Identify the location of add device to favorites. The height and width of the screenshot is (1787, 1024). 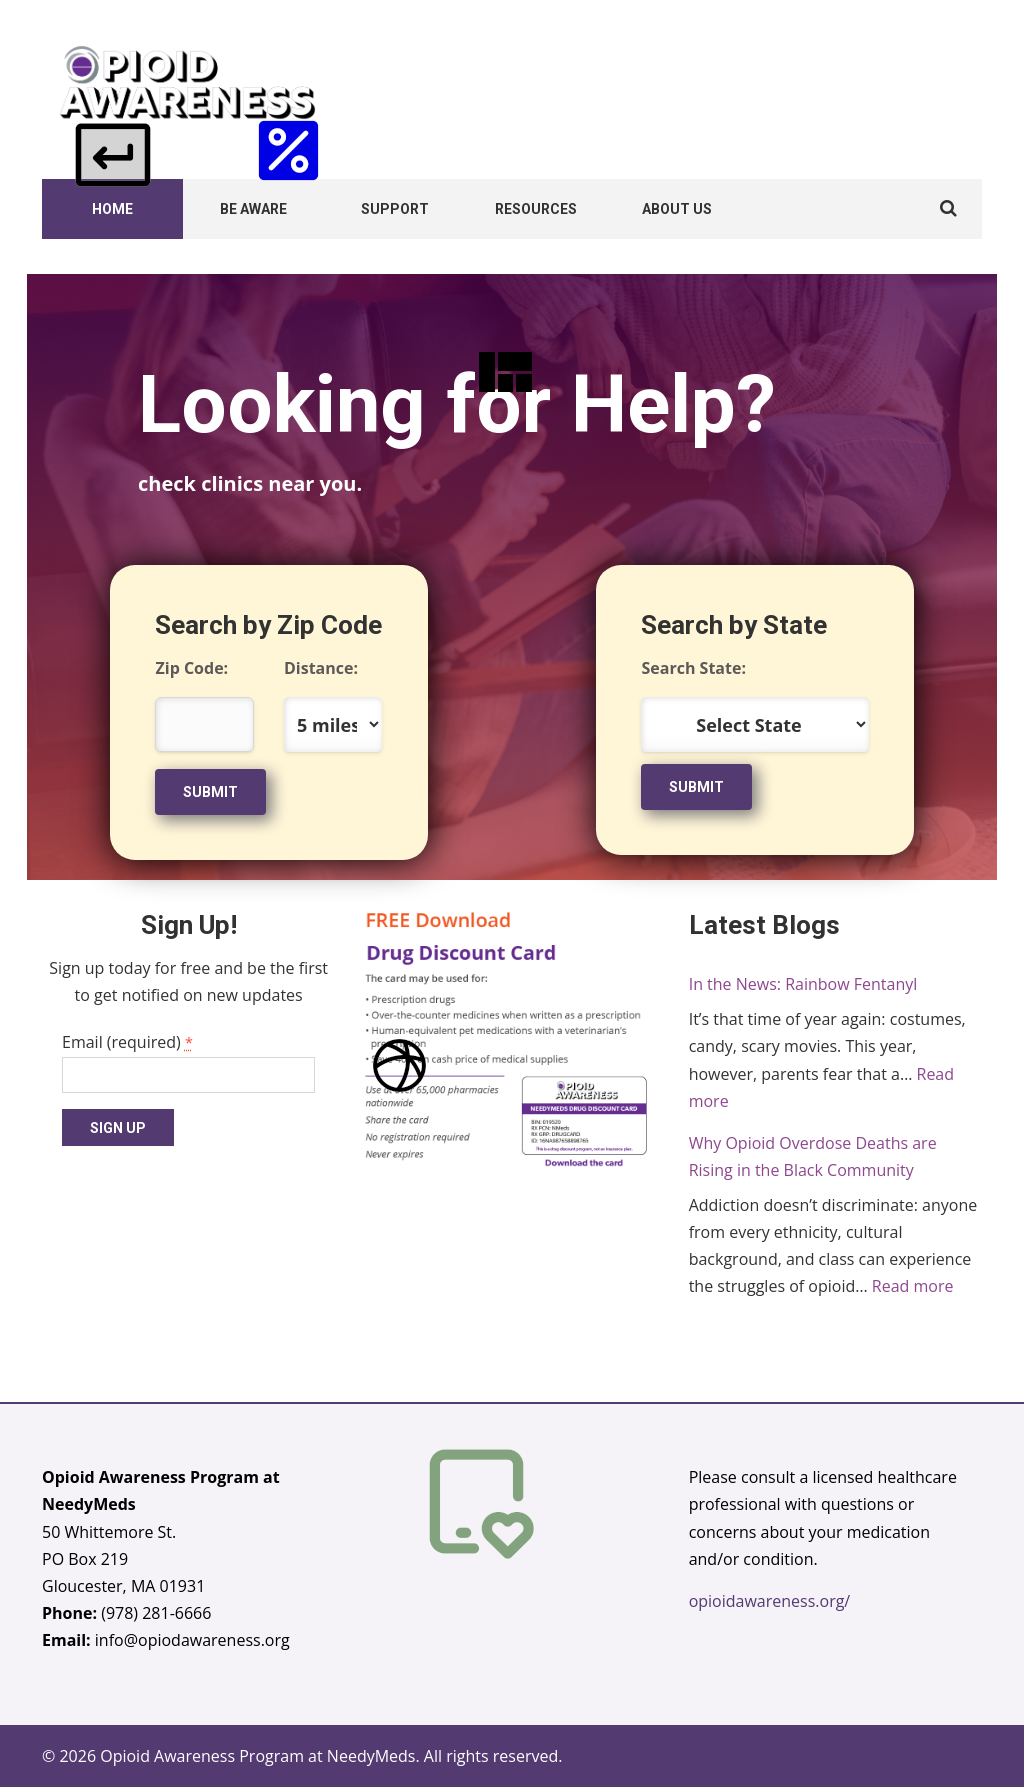
(476, 1501).